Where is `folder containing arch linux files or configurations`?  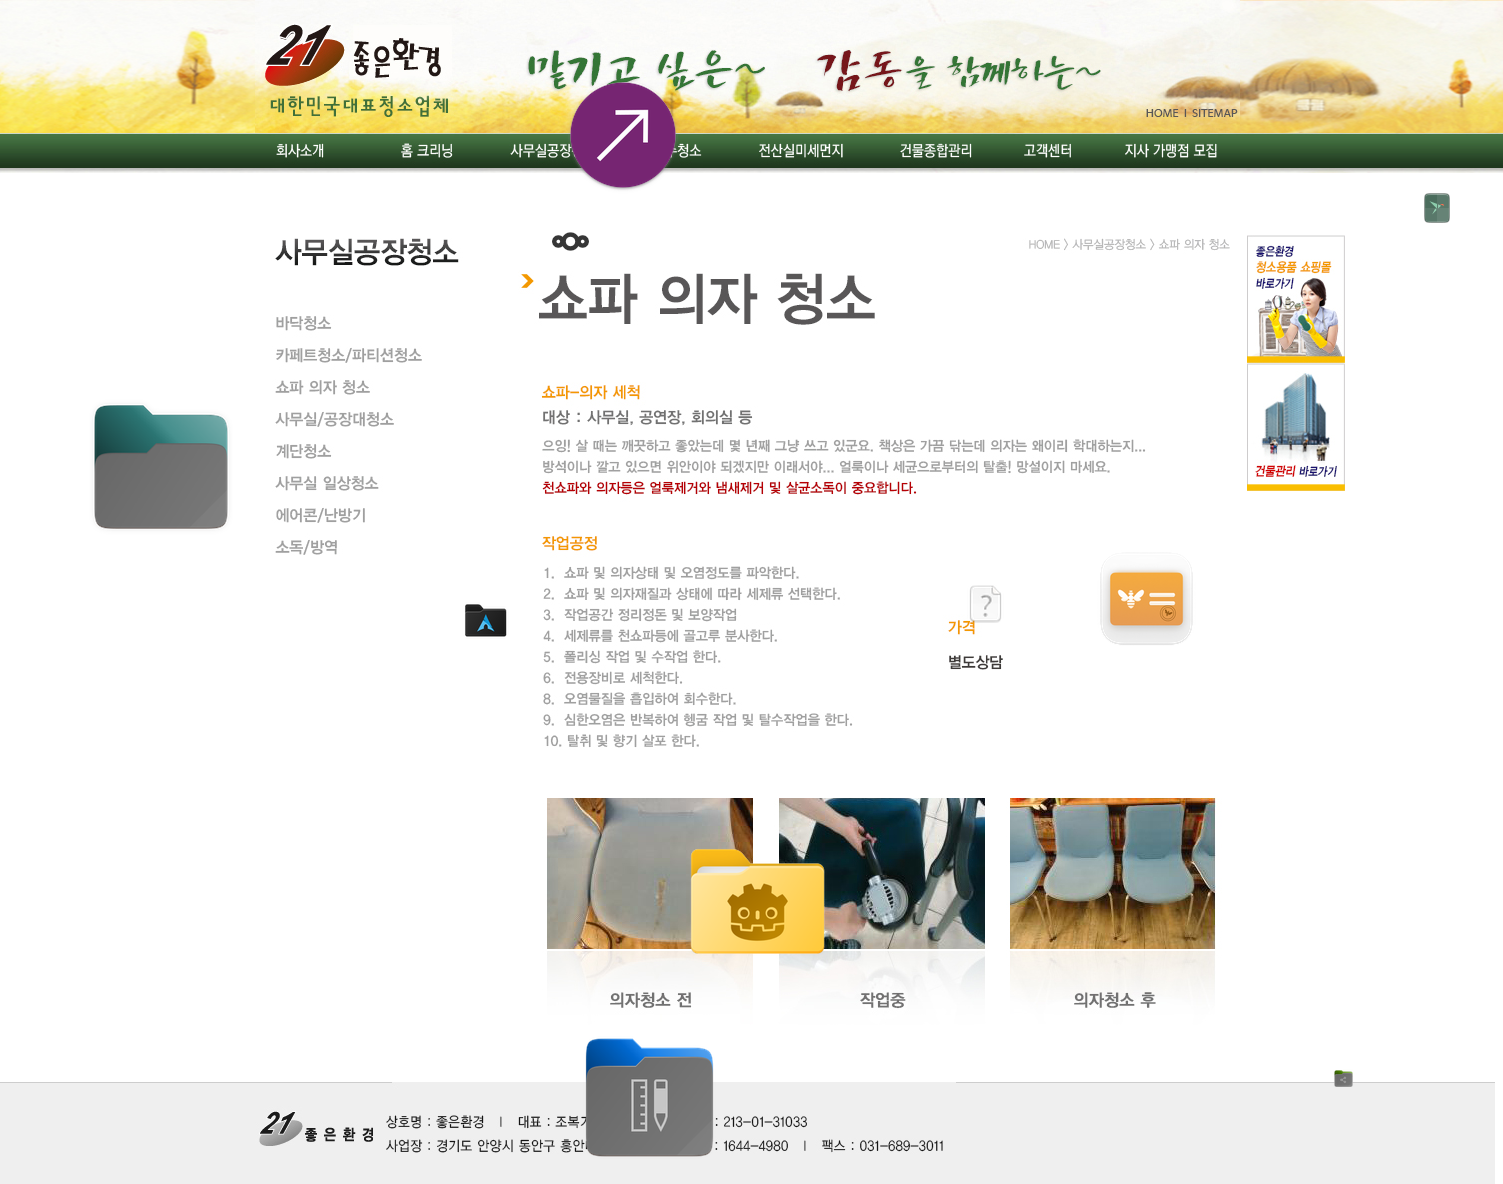
folder containing arch linux files or configurations is located at coordinates (485, 621).